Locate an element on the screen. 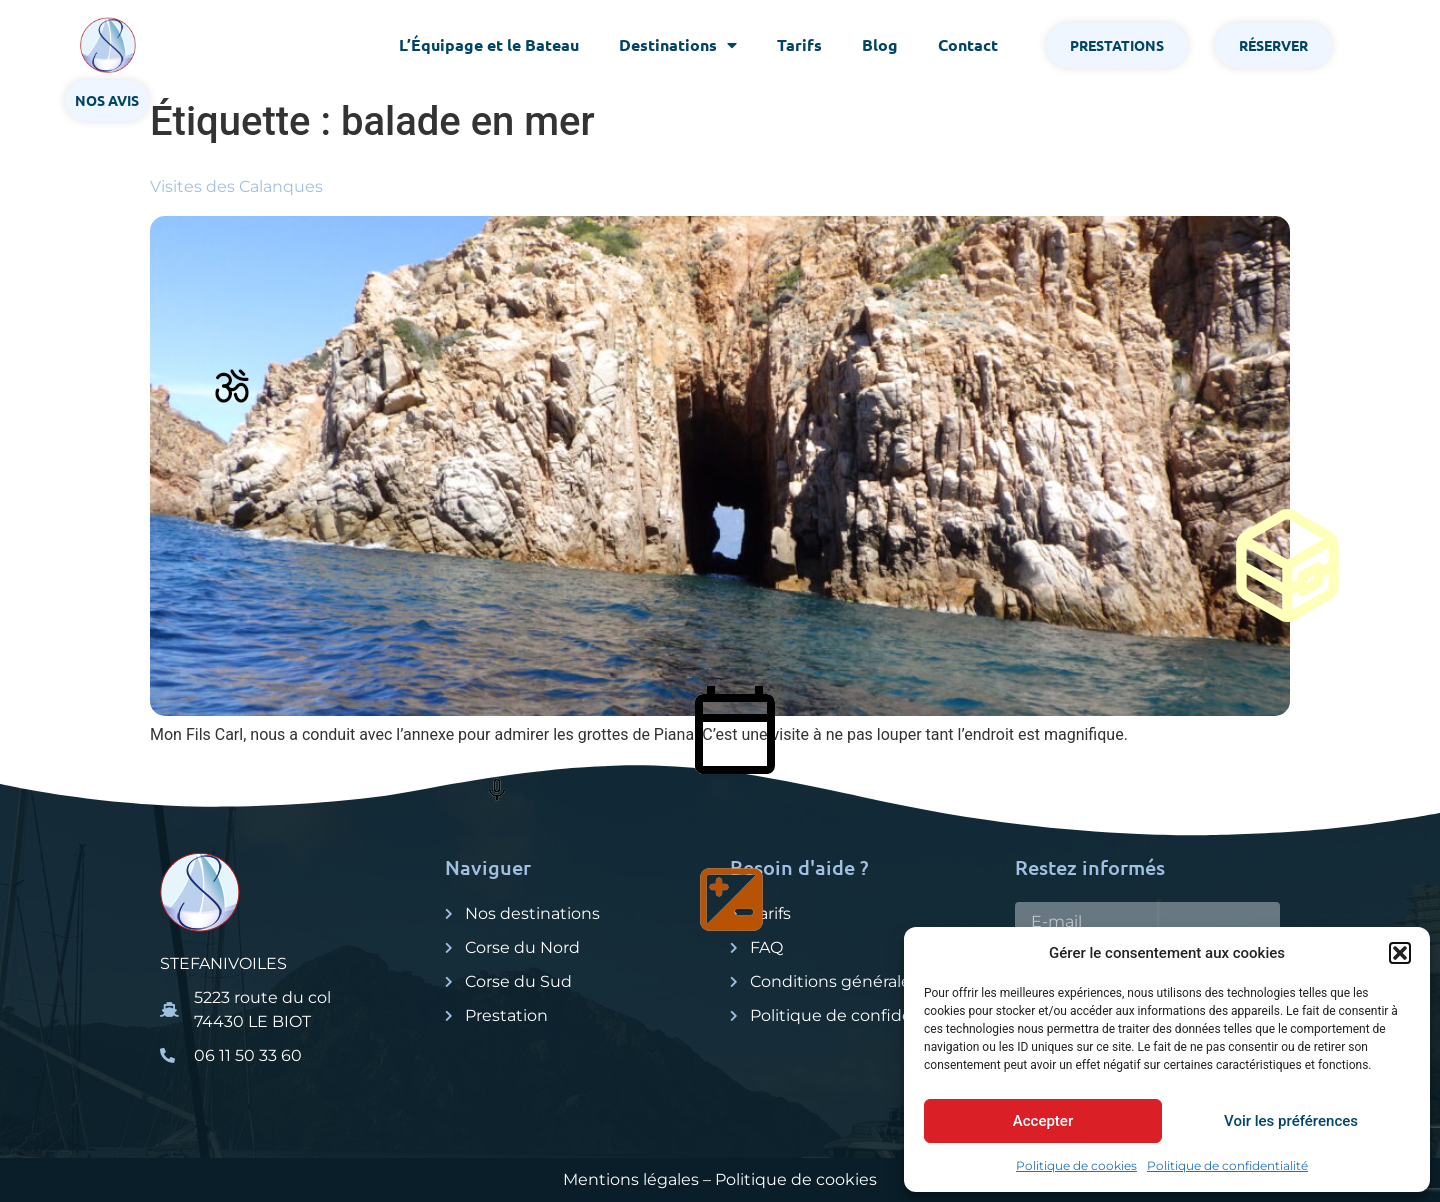 The image size is (1440, 1202). adjust photo exposure settings is located at coordinates (731, 899).